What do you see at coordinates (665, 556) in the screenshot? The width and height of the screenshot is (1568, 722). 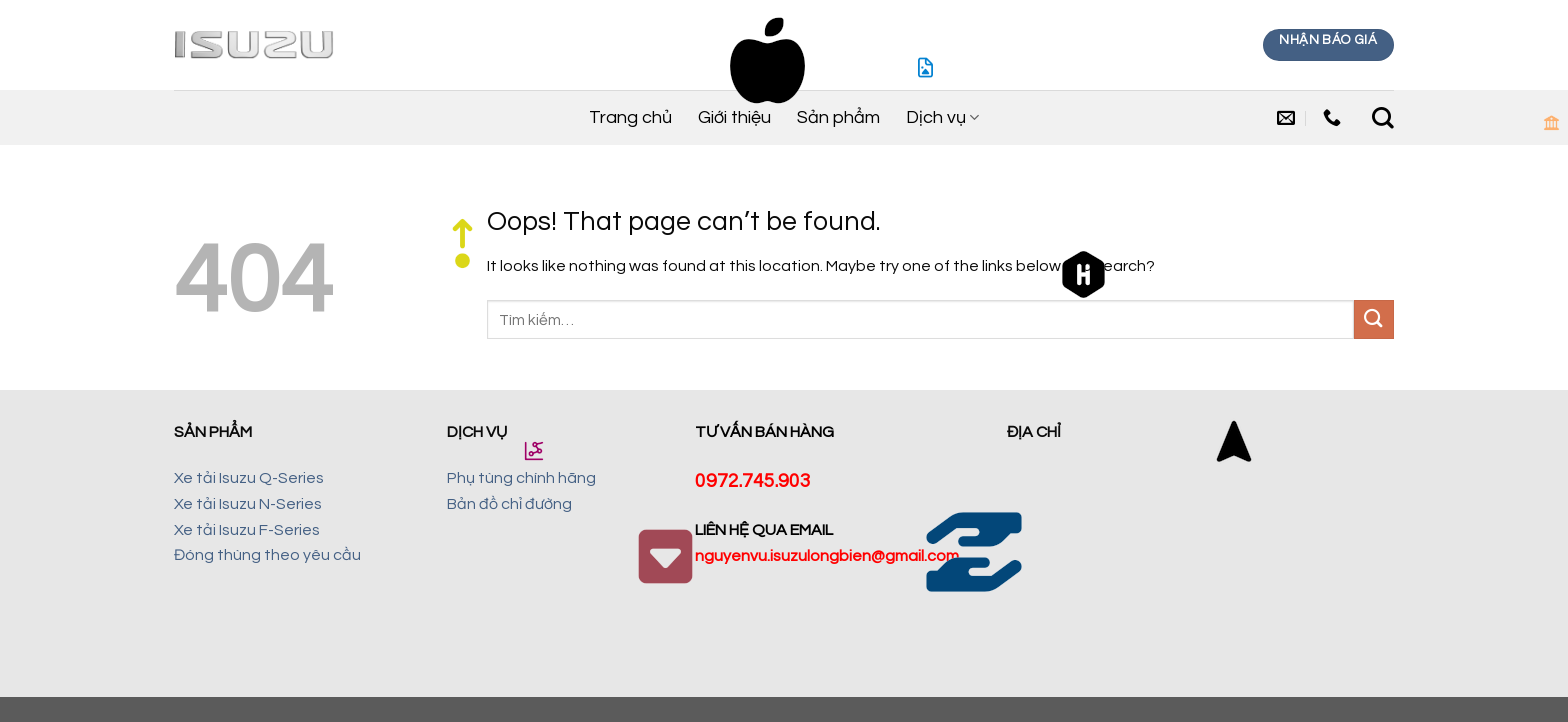 I see `expand dropdown menu` at bounding box center [665, 556].